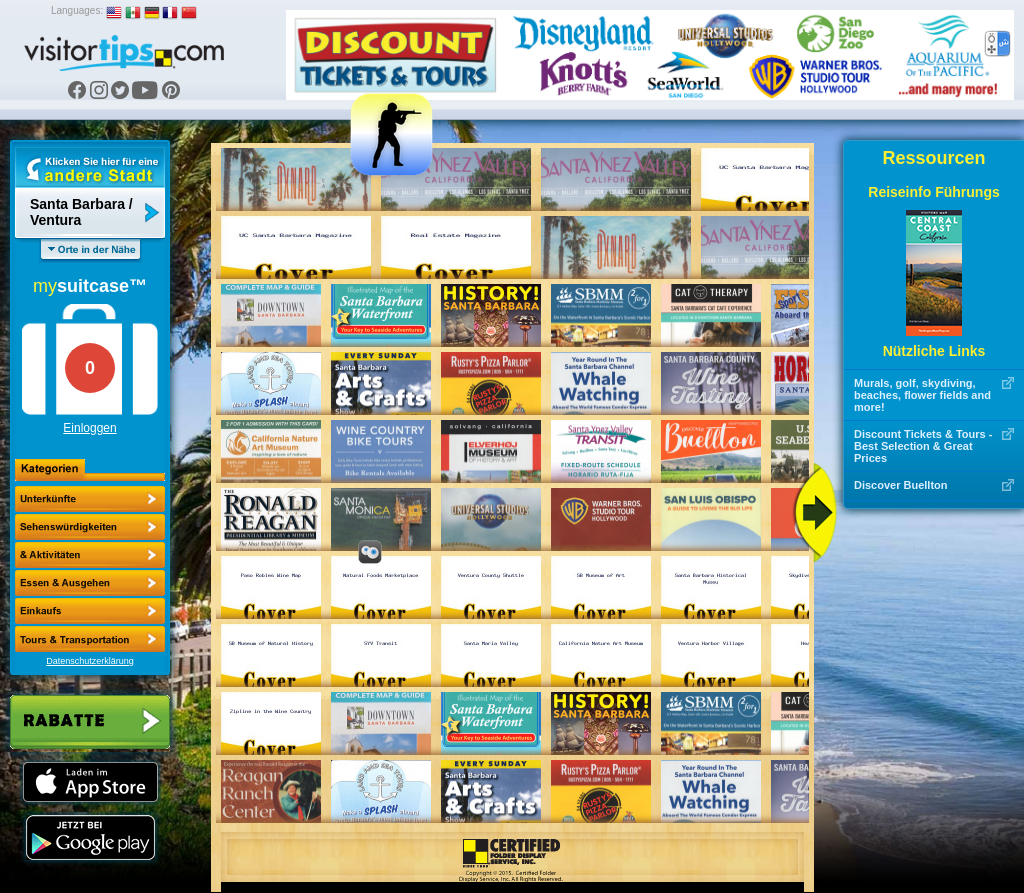 Image resolution: width=1024 pixels, height=893 pixels. I want to click on open GNOME Characters app, so click(997, 43).